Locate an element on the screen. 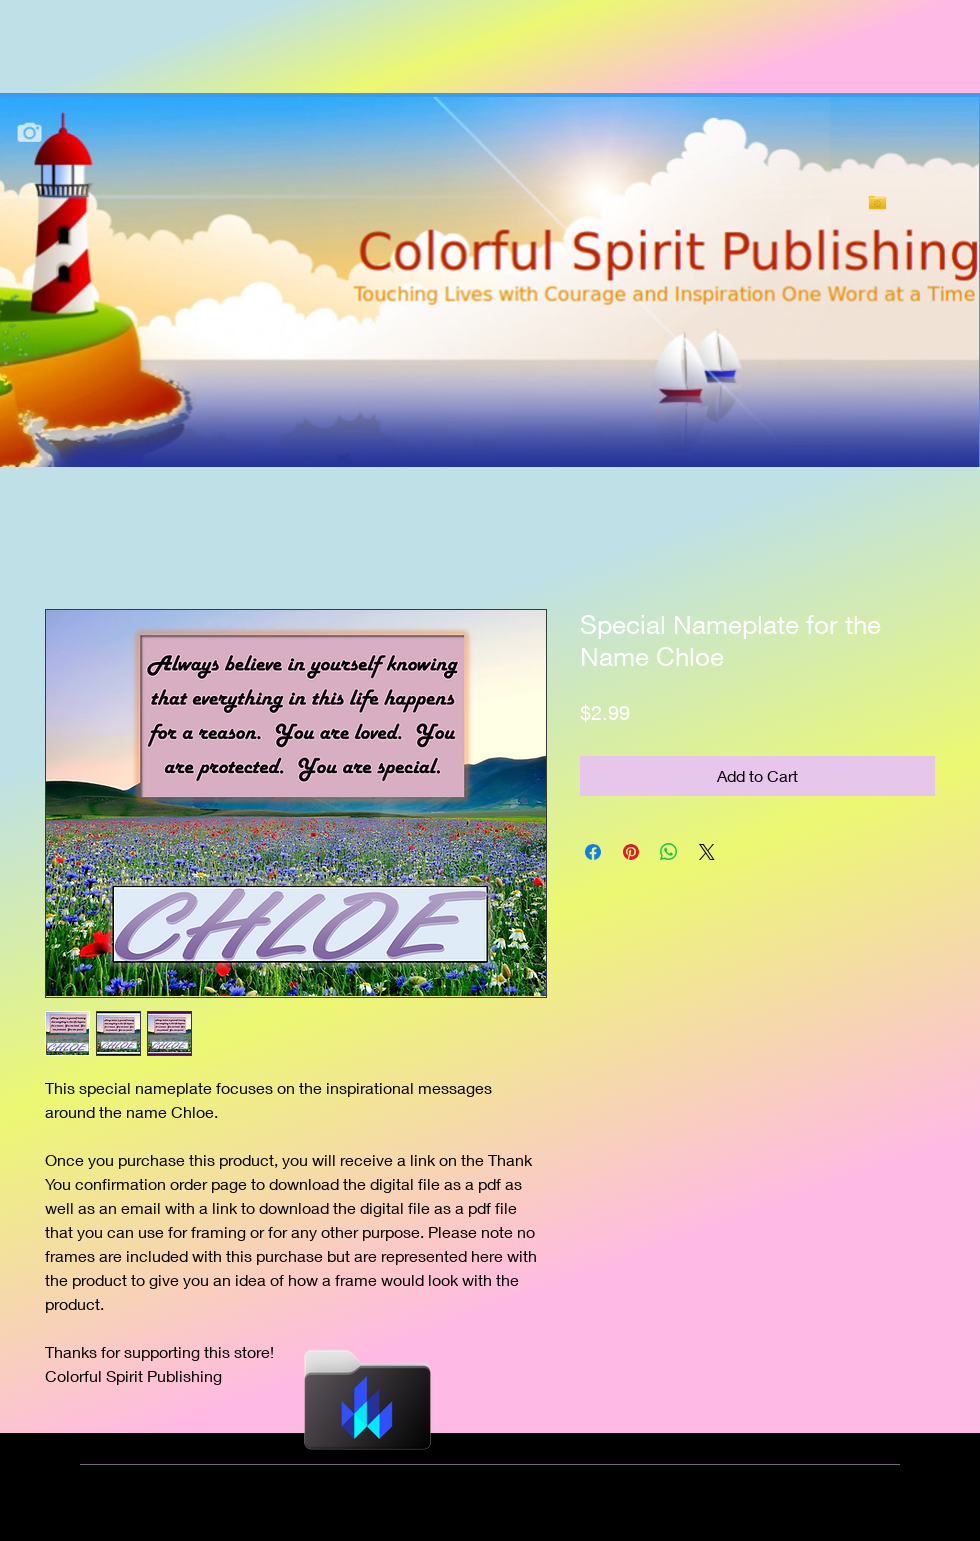 Image resolution: width=980 pixels, height=1541 pixels. folder containing lit framework or library files is located at coordinates (367, 1403).